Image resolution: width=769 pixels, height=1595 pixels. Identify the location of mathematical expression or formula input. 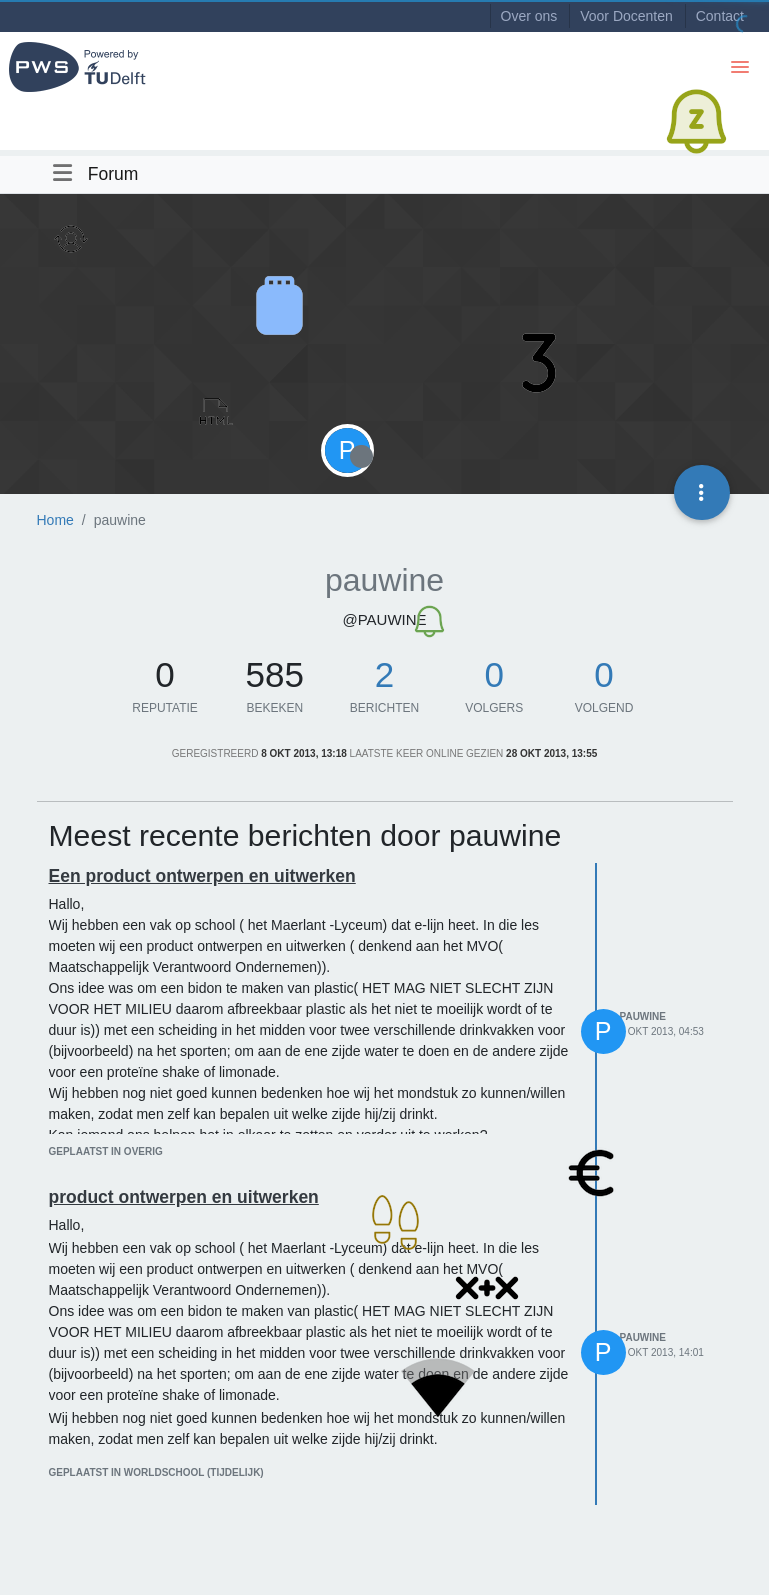
(487, 1288).